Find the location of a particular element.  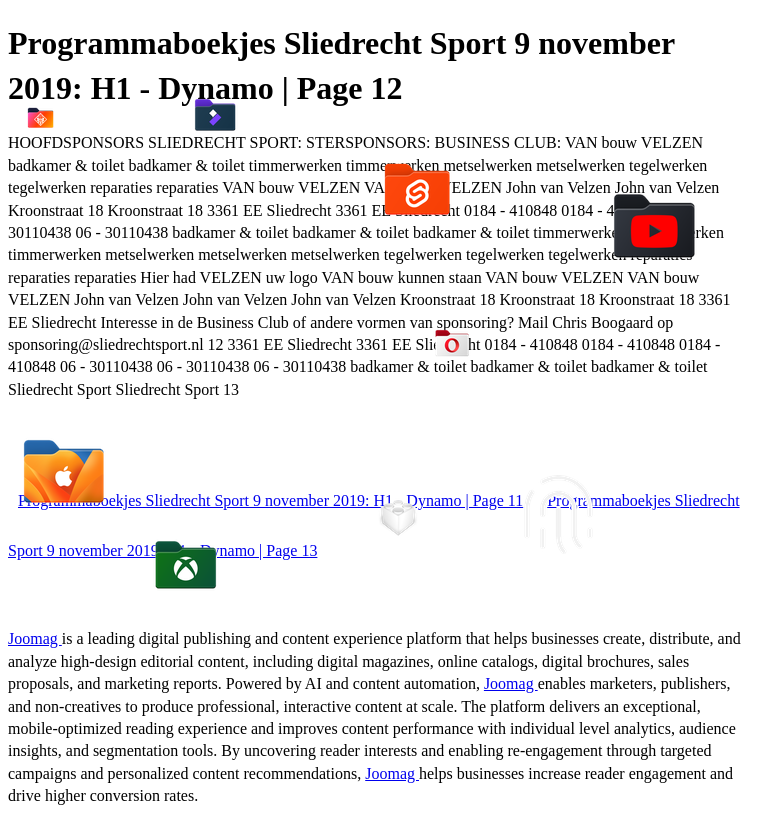

open folder containing Xbox games or apps is located at coordinates (185, 566).